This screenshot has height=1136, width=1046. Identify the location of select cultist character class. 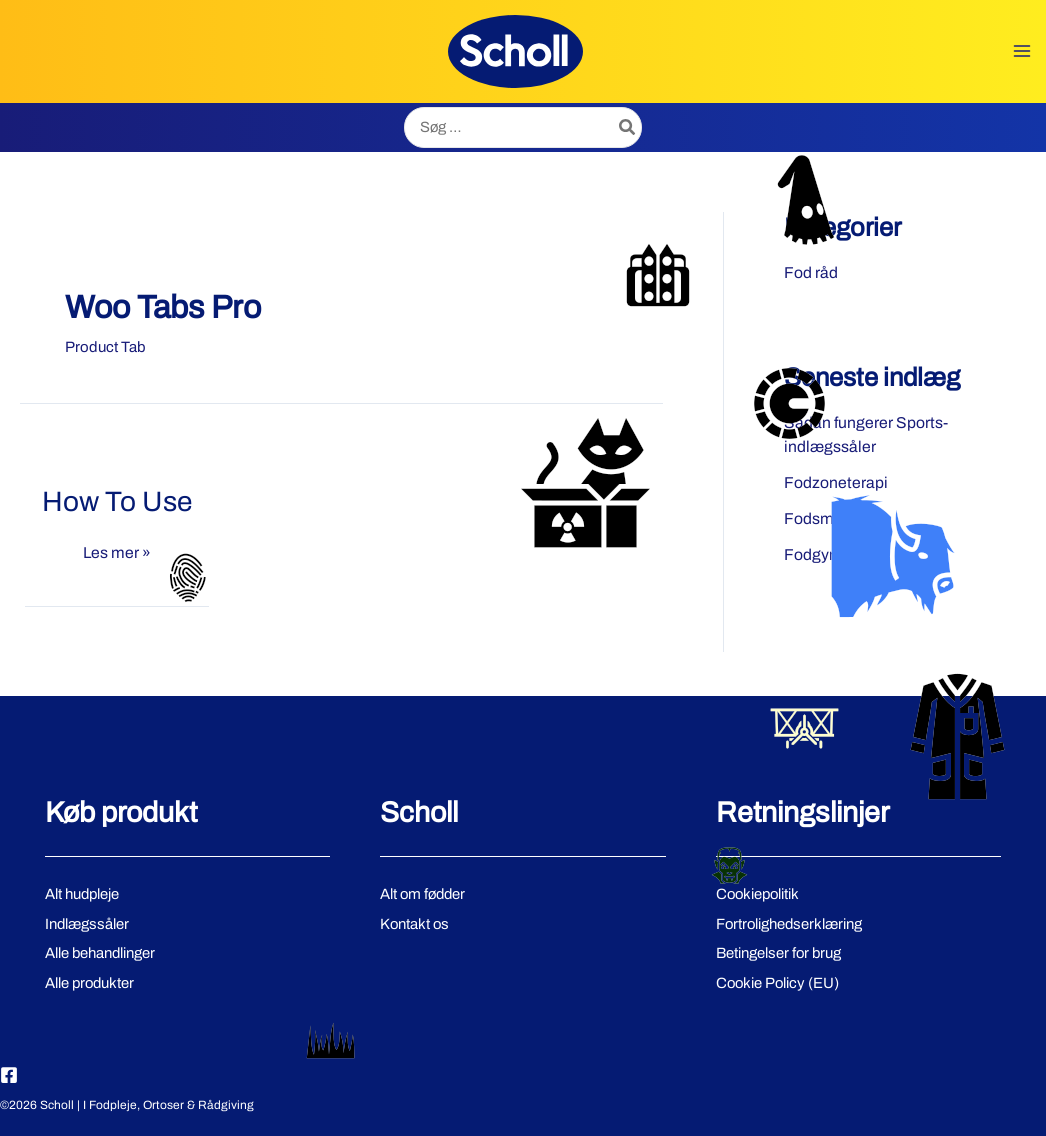
(806, 200).